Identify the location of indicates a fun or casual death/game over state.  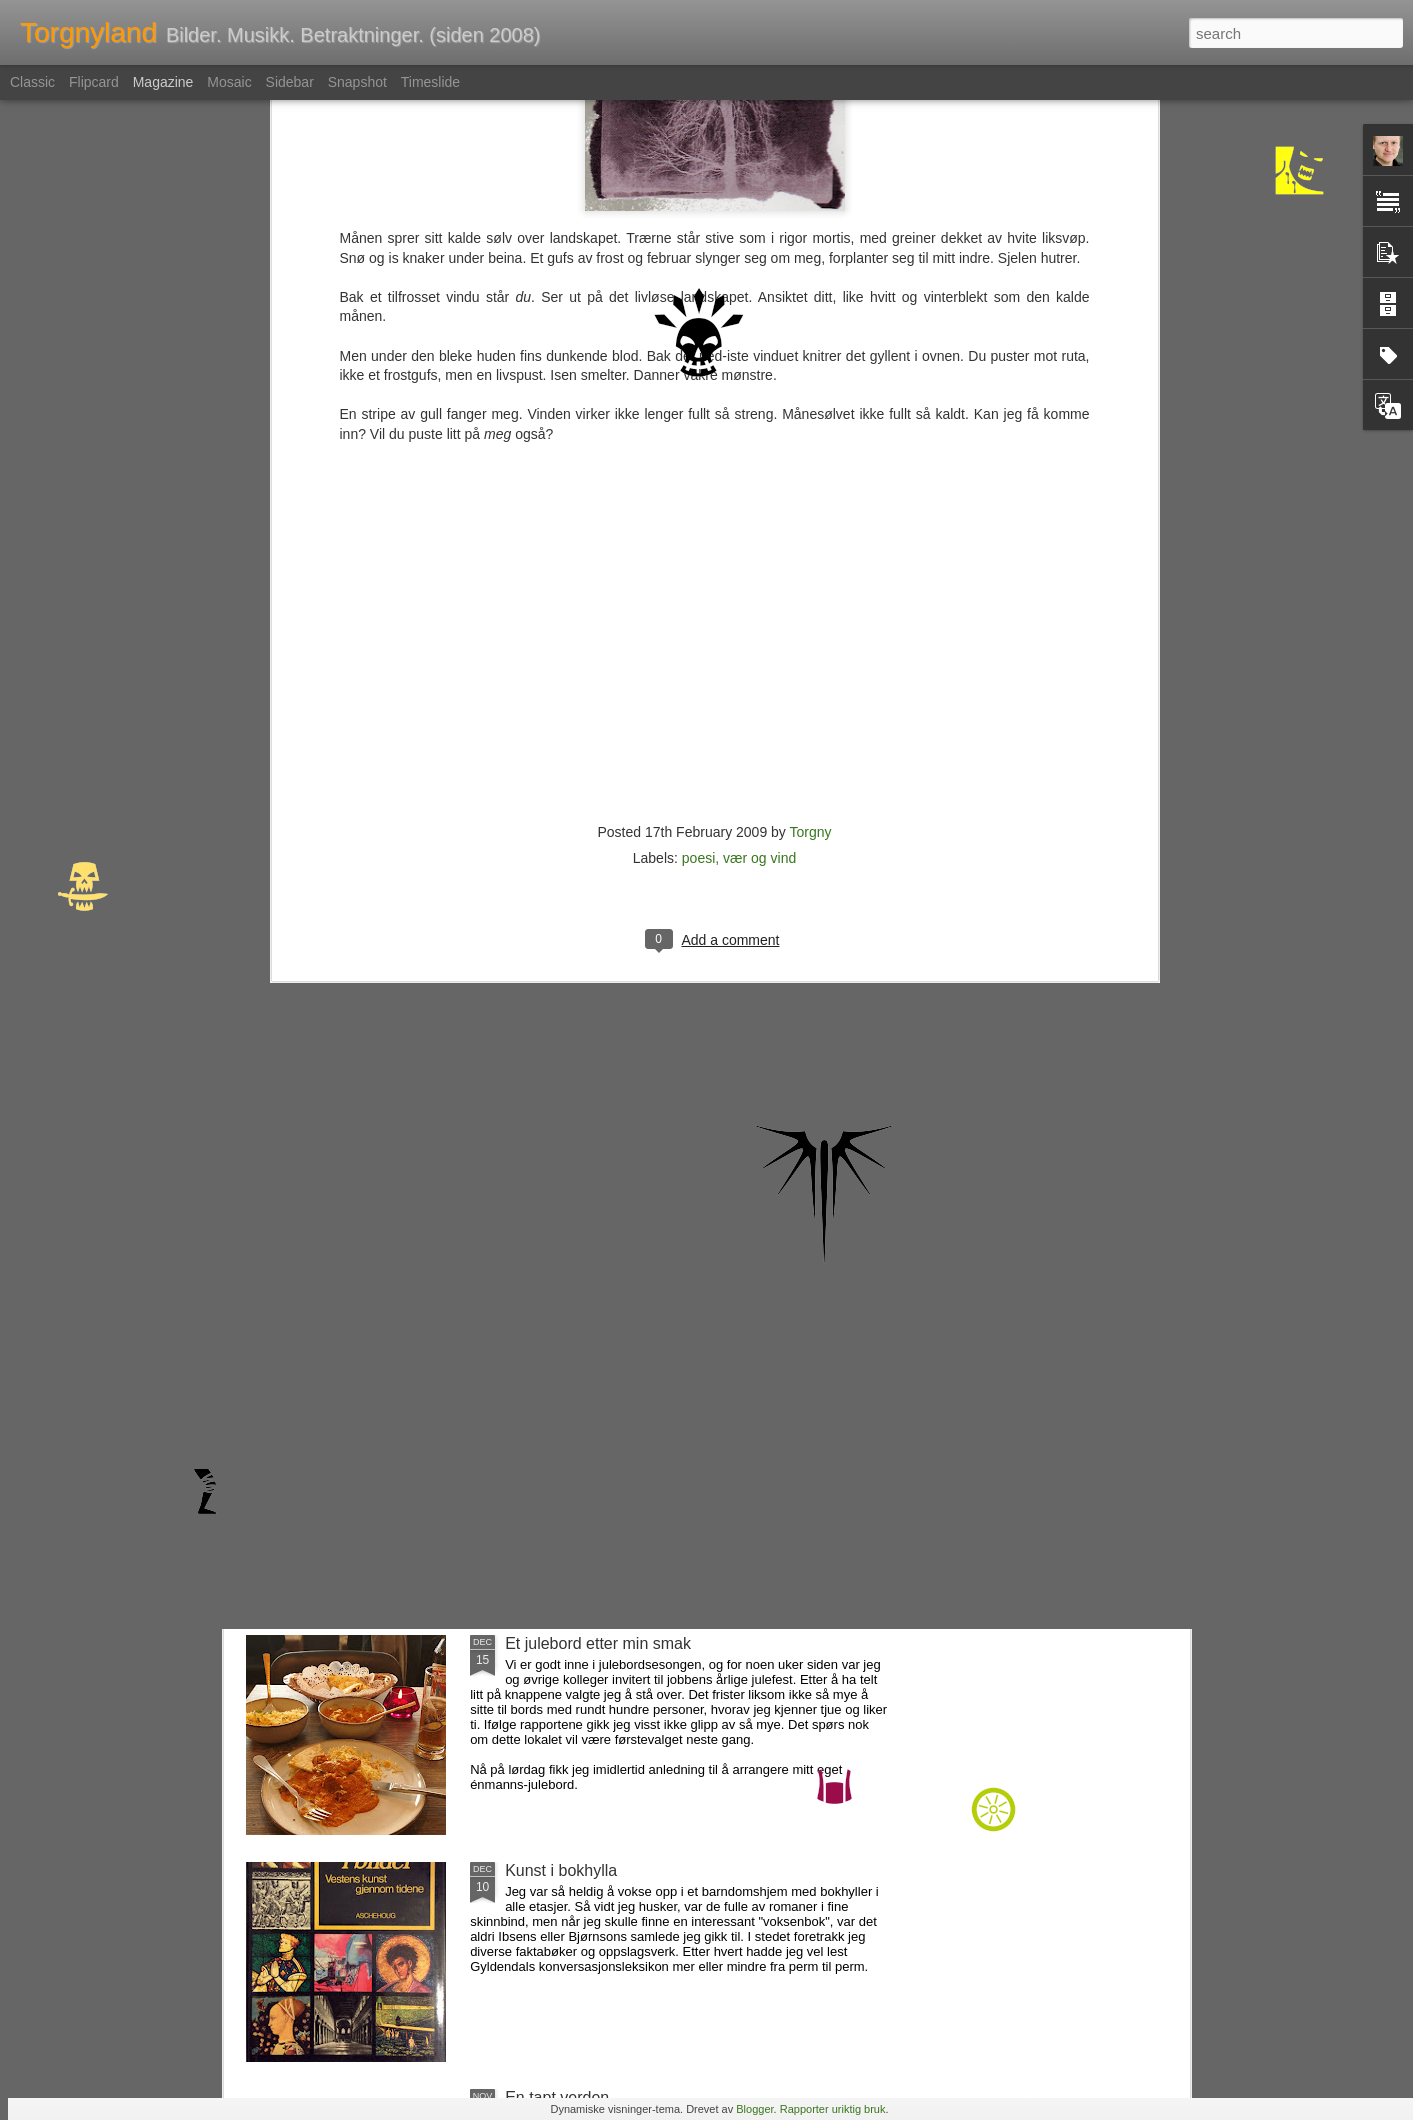
(698, 331).